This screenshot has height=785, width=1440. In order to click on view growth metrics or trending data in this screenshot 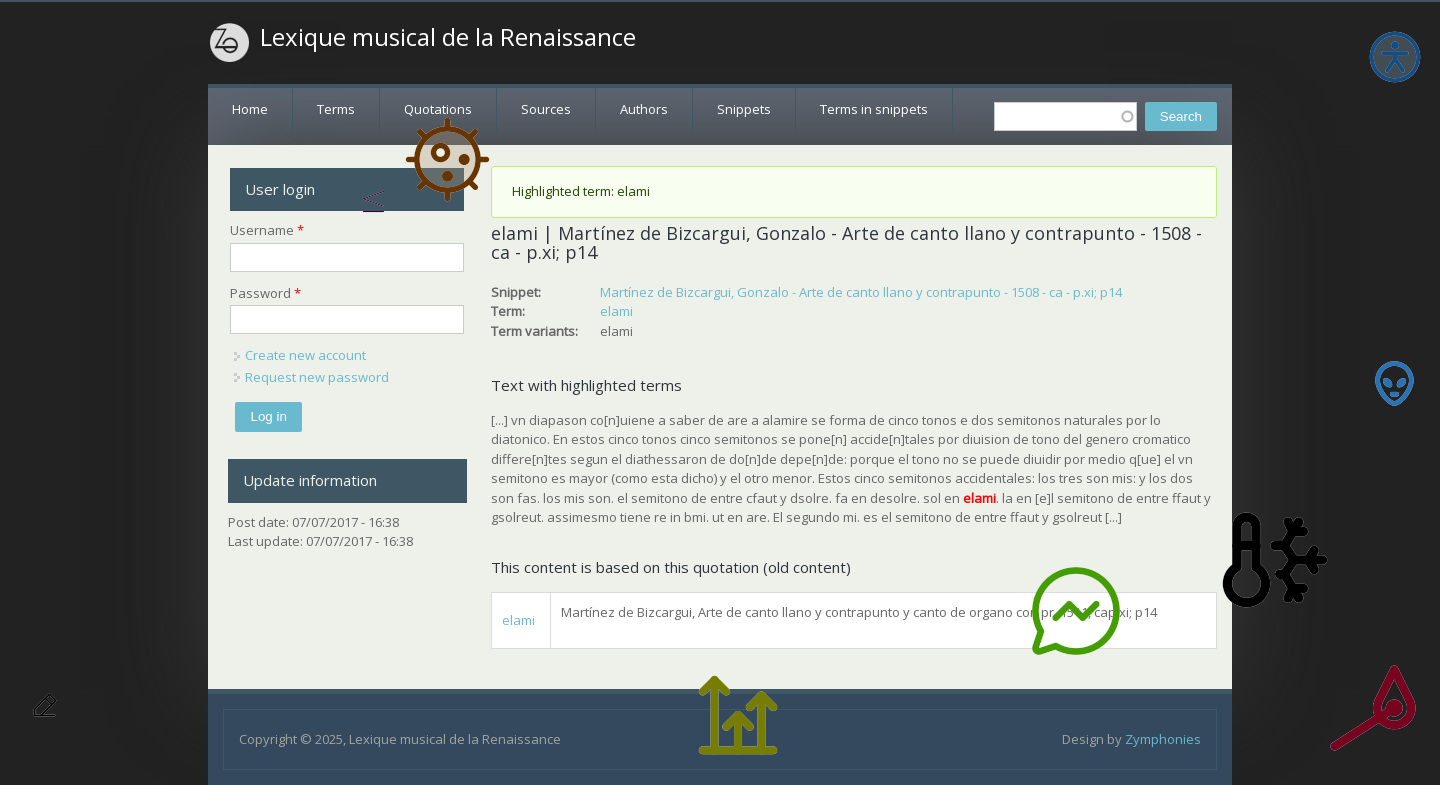, I will do `click(738, 715)`.